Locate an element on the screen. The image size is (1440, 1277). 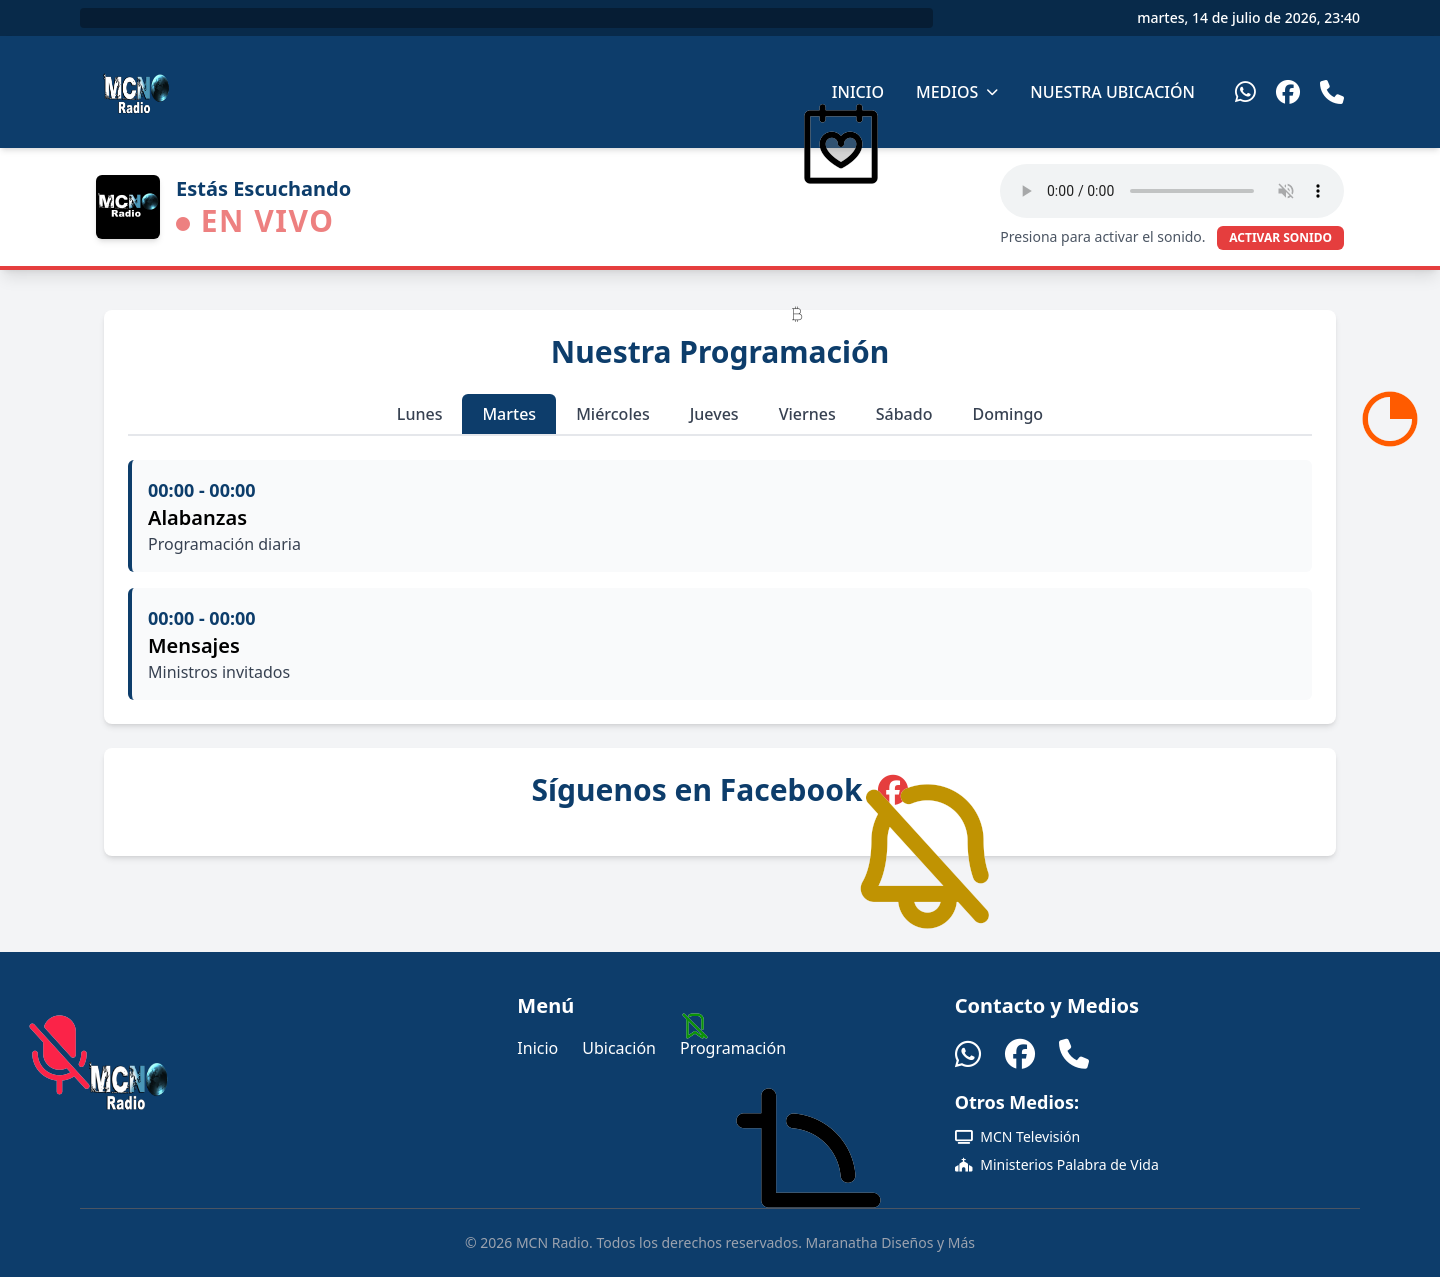
remove item from bookmarks is located at coordinates (695, 1026).